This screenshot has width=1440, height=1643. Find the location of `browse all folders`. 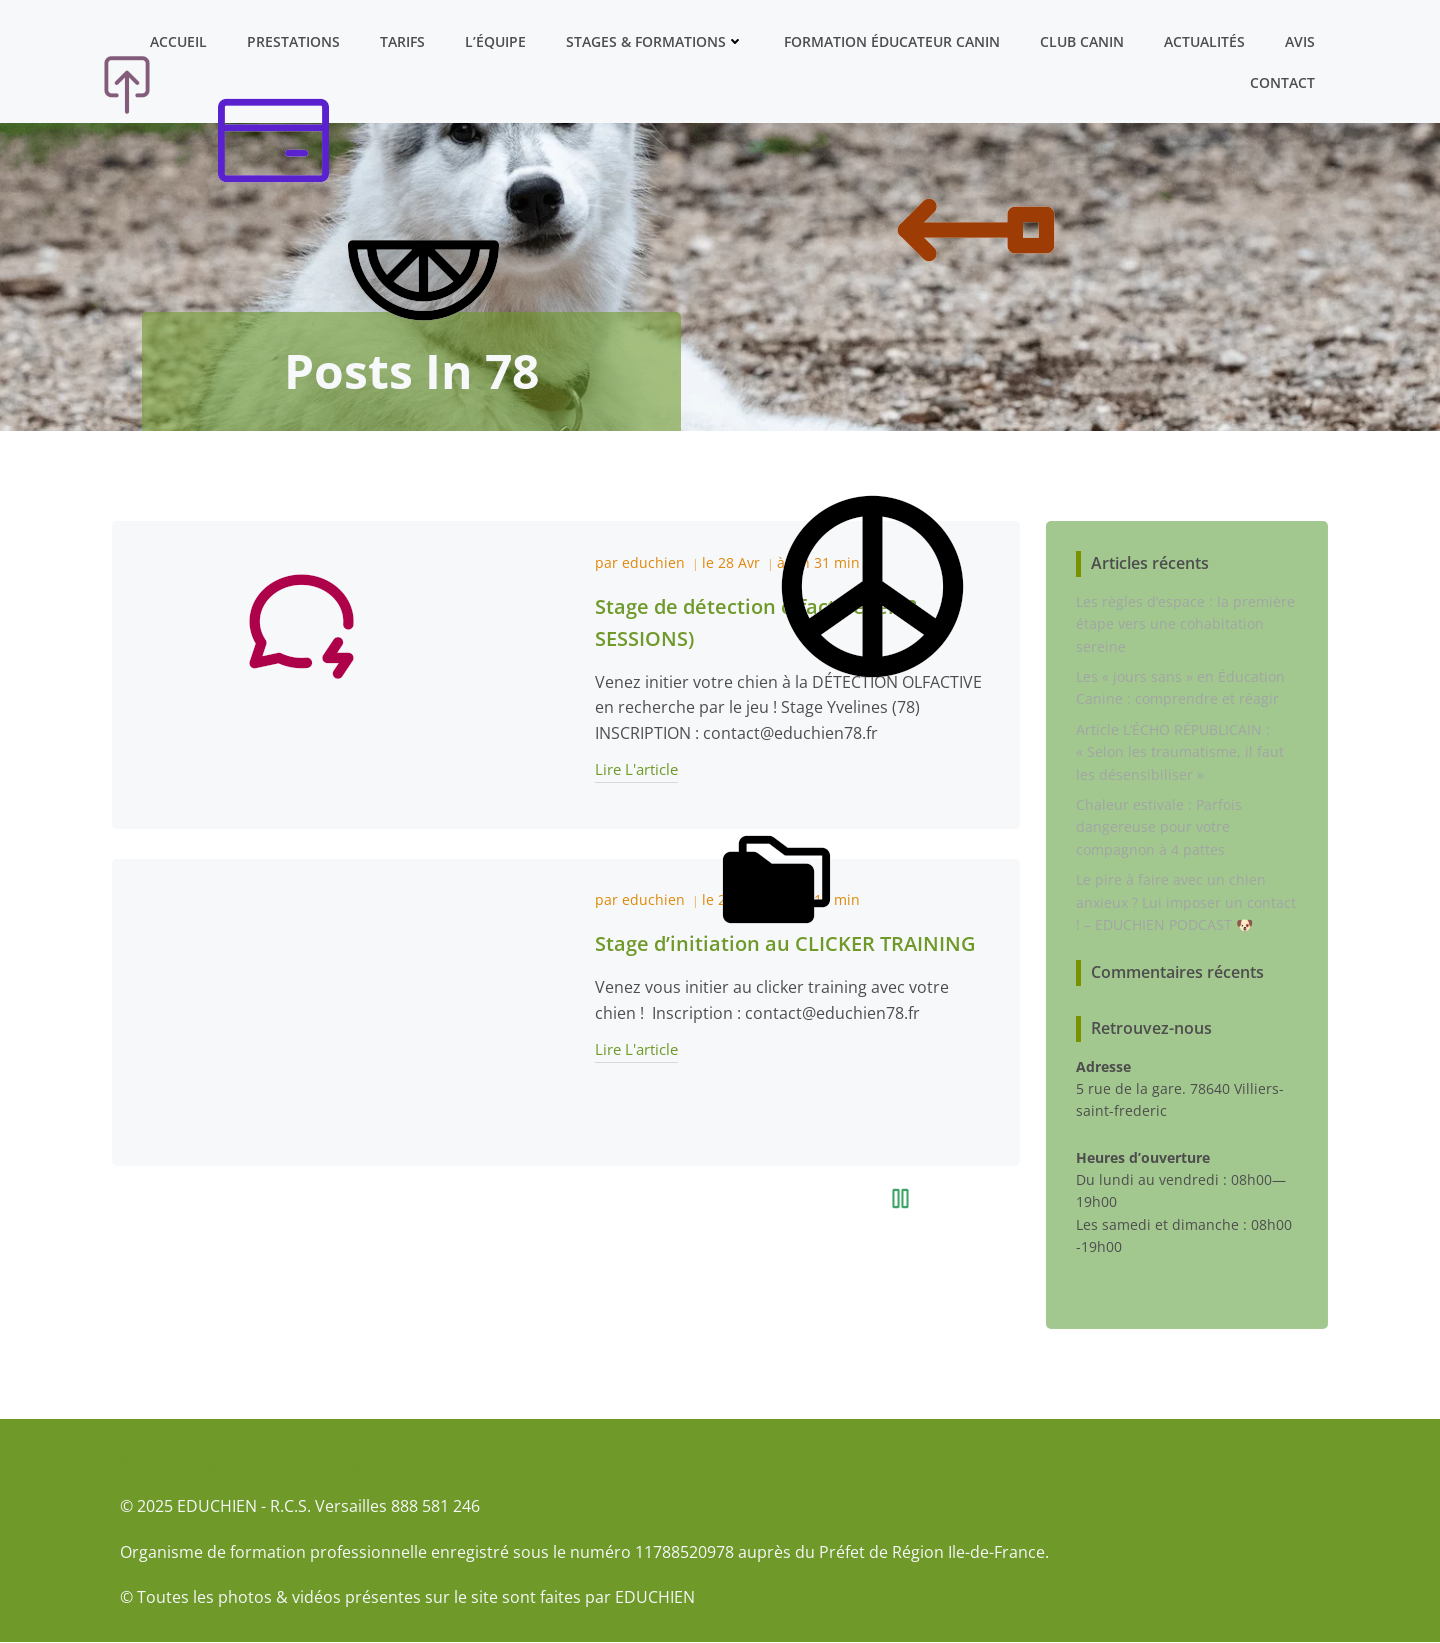

browse all folders is located at coordinates (774, 879).